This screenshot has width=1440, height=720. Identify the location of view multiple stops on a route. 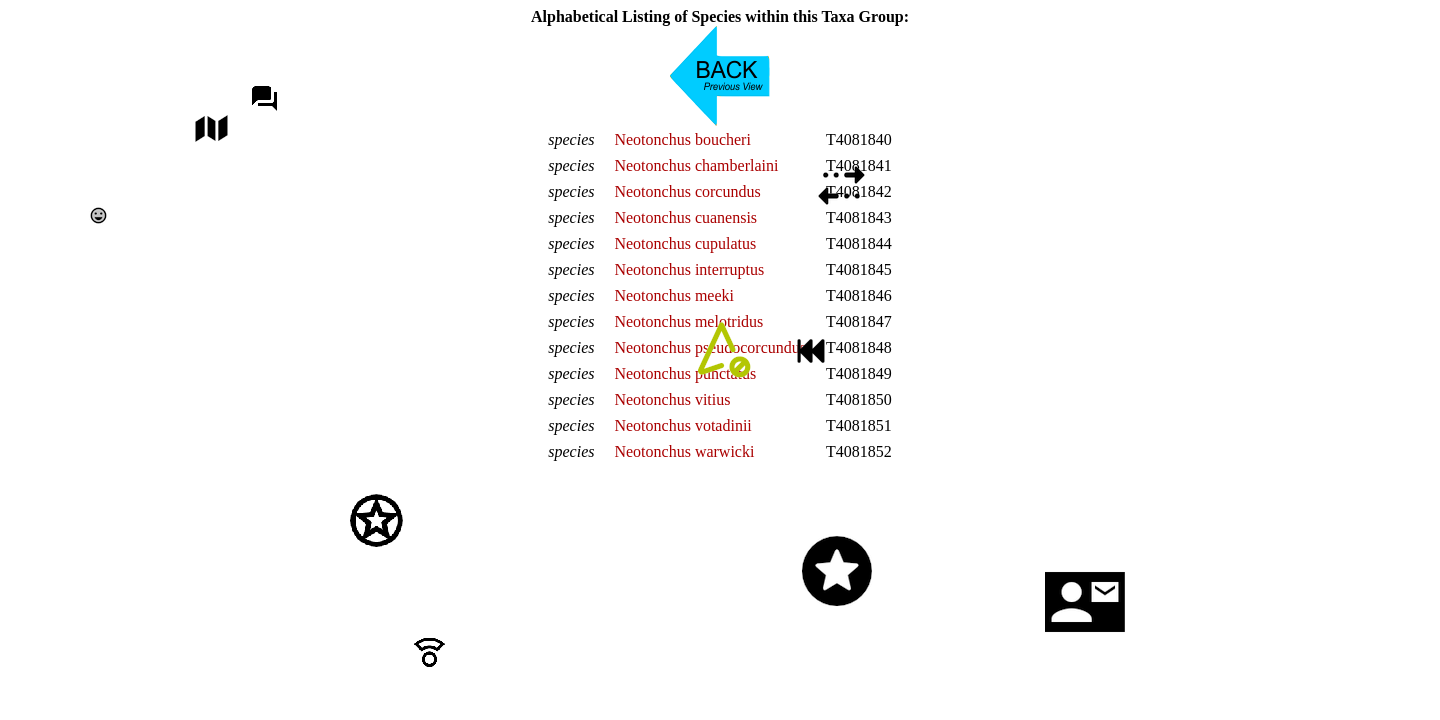
(841, 185).